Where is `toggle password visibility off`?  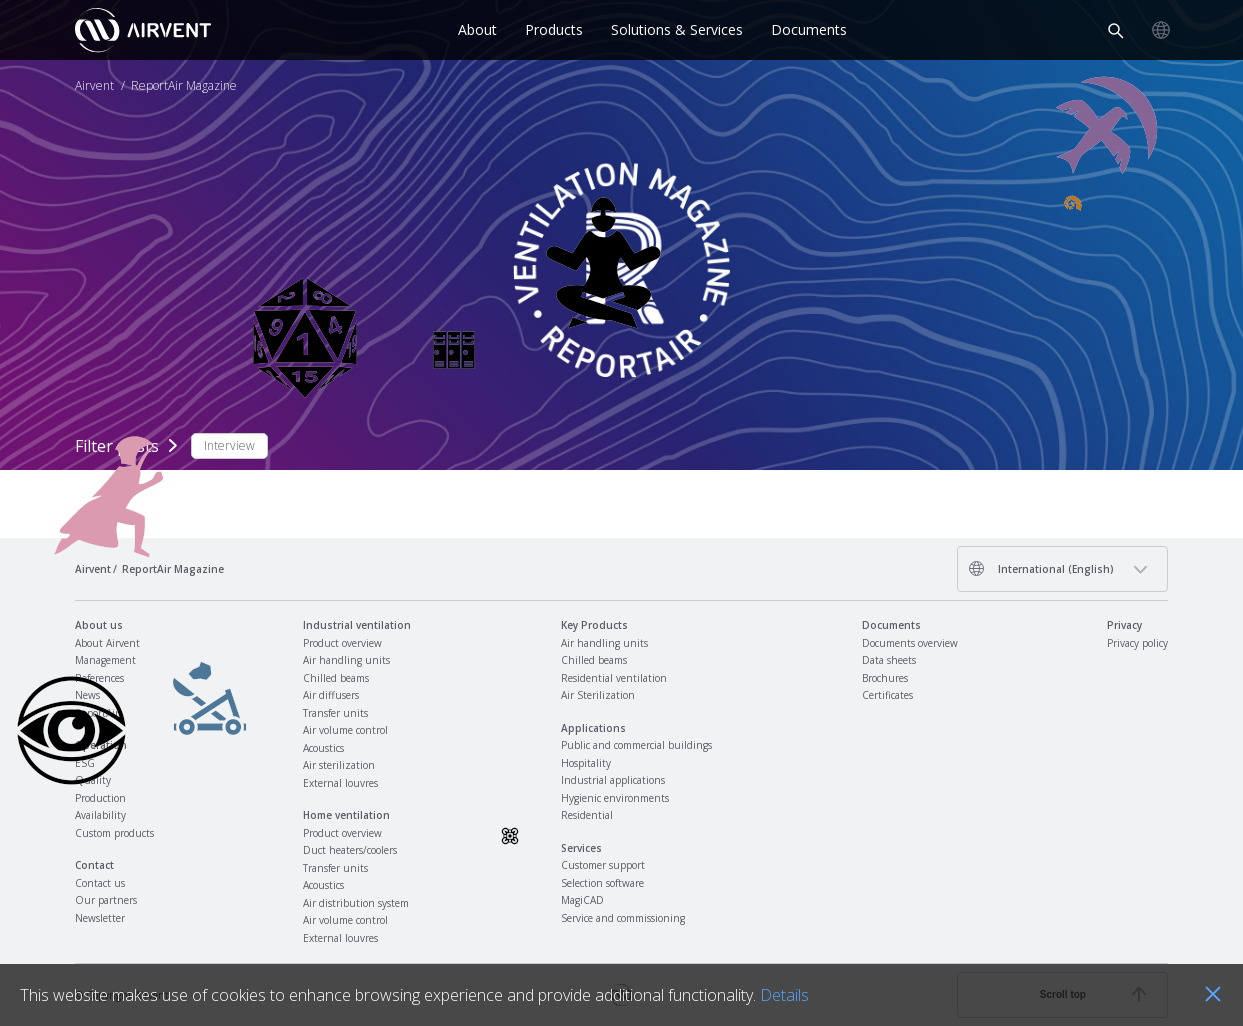 toggle password visibility off is located at coordinates (71, 730).